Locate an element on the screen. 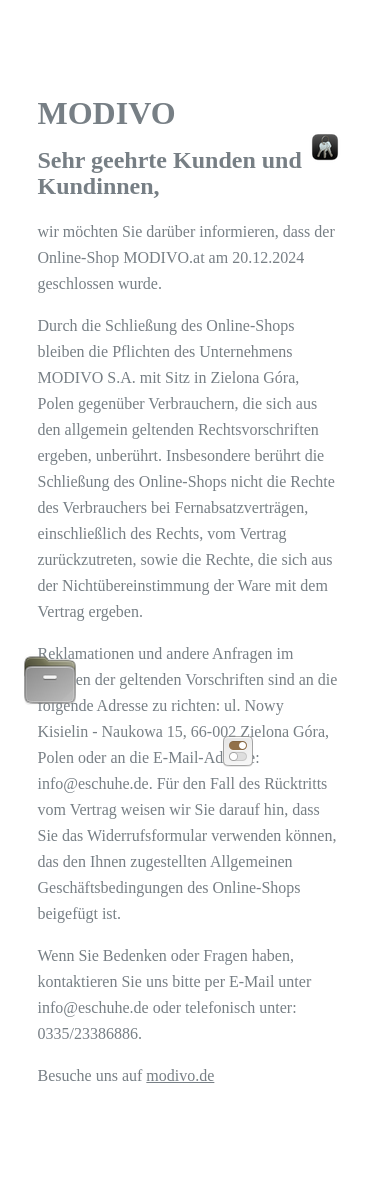 This screenshot has height=1189, width=375. open gnome tweaks to customize system settings is located at coordinates (238, 751).